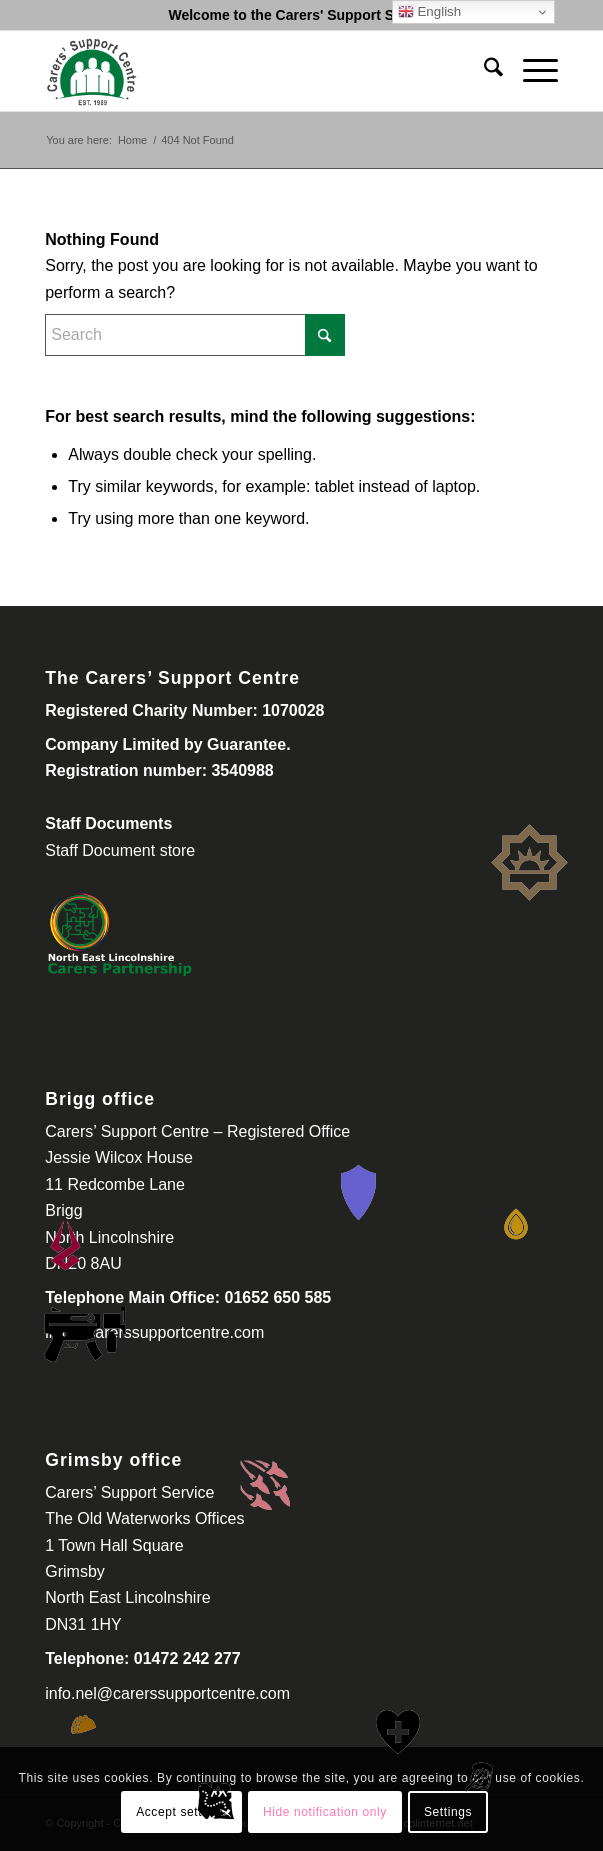 This screenshot has height=1851, width=603. I want to click on decorative badge or achievement icon, so click(529, 862).